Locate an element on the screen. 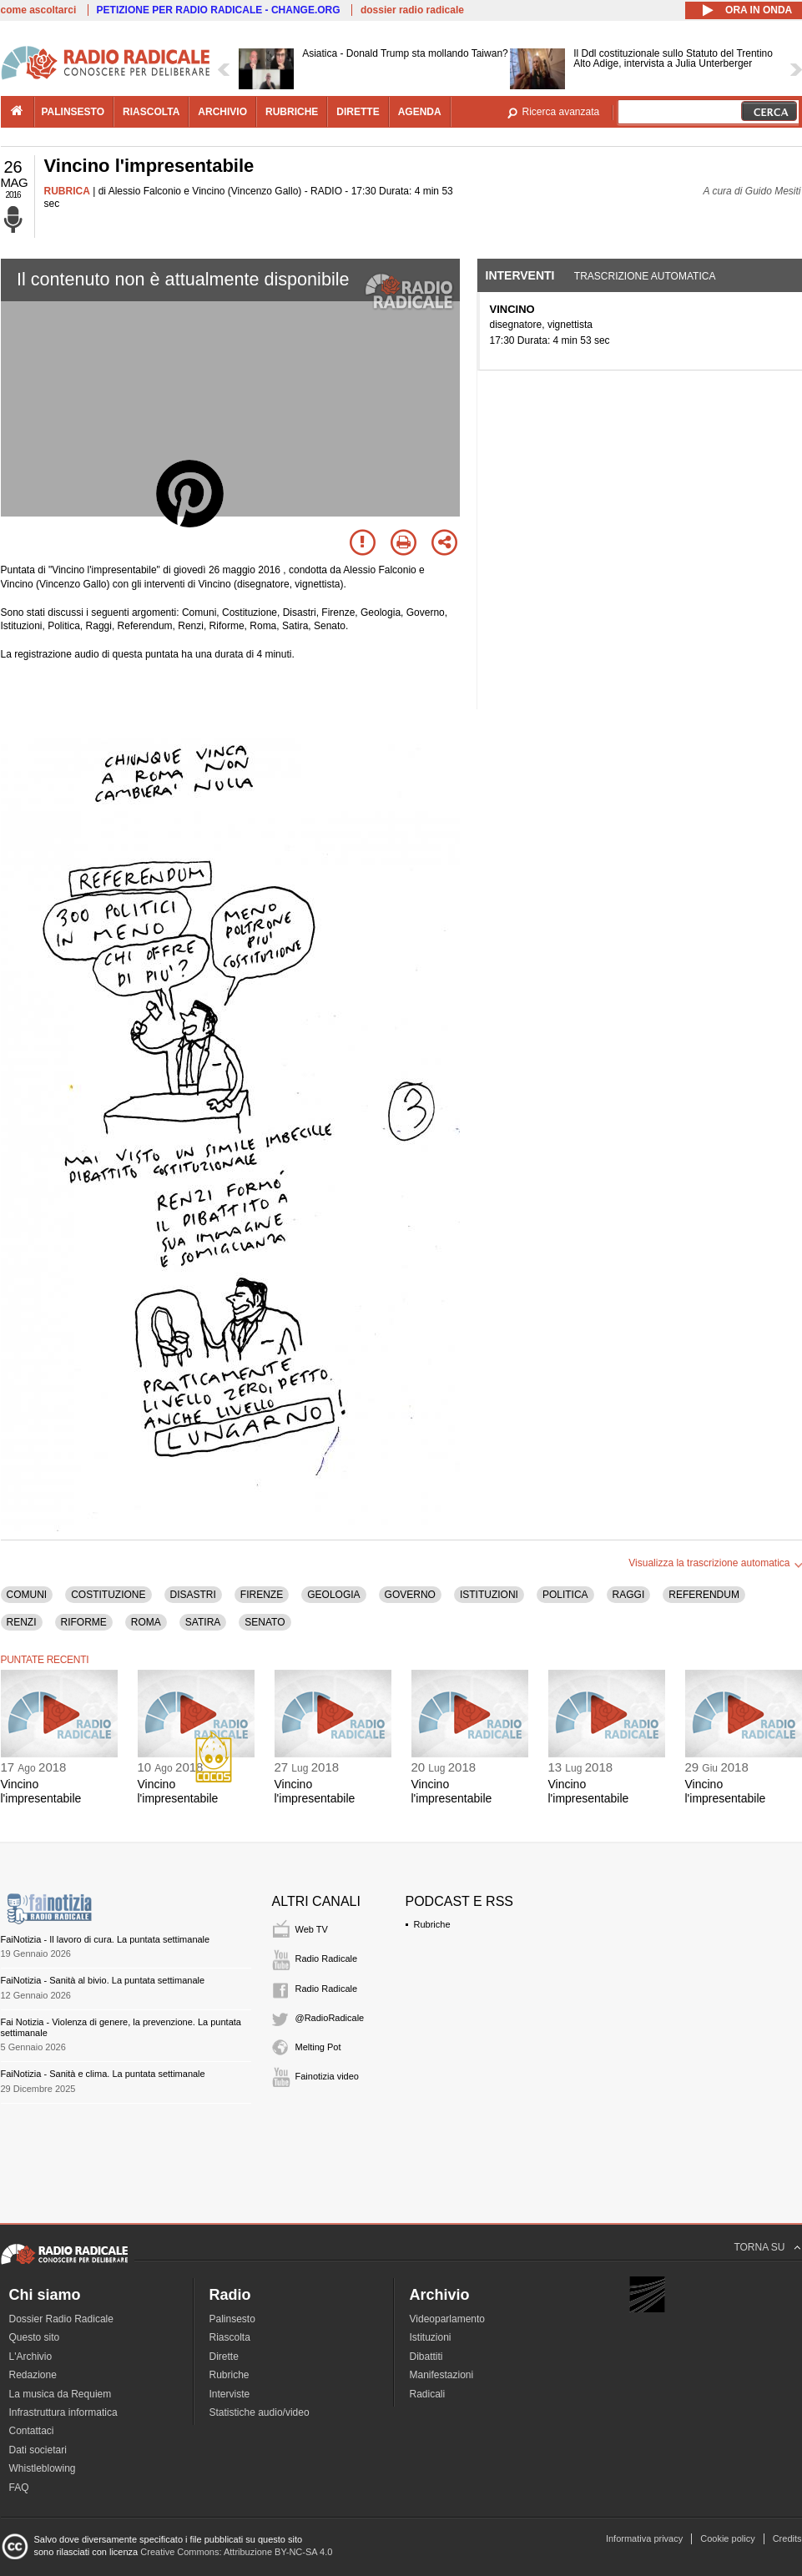 The image size is (802, 2576). cocos game engine logo is located at coordinates (214, 1757).